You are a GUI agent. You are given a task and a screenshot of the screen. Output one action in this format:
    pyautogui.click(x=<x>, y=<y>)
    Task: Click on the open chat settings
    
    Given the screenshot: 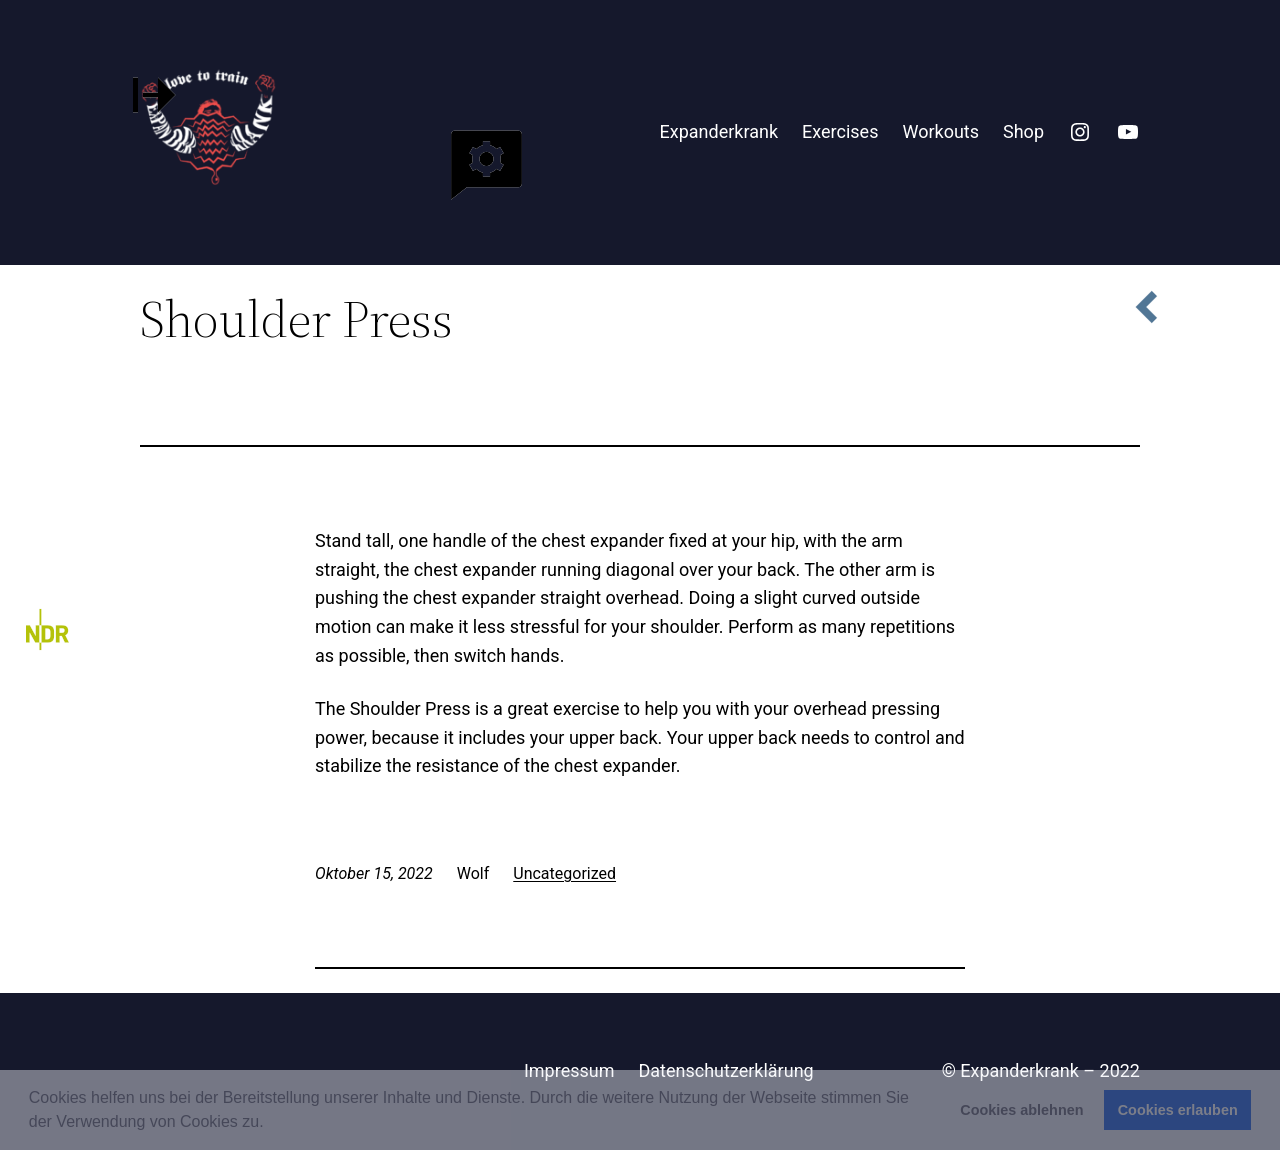 What is the action you would take?
    pyautogui.click(x=486, y=162)
    